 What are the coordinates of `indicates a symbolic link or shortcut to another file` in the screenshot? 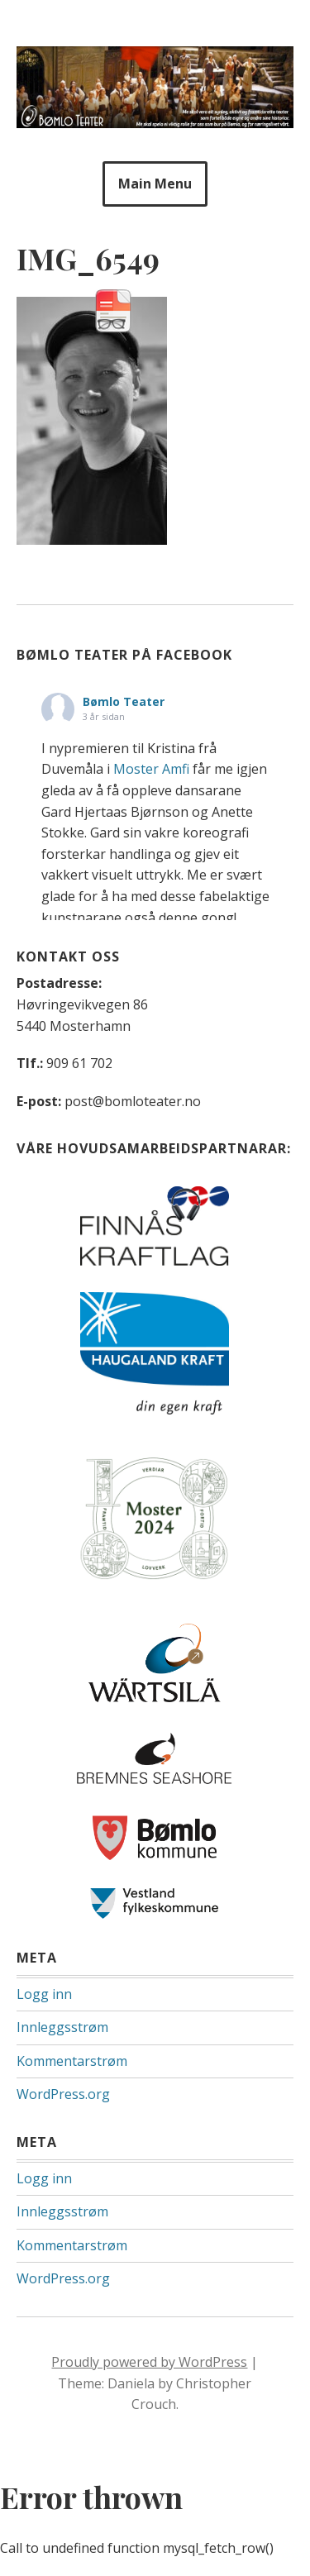 It's located at (195, 1656).